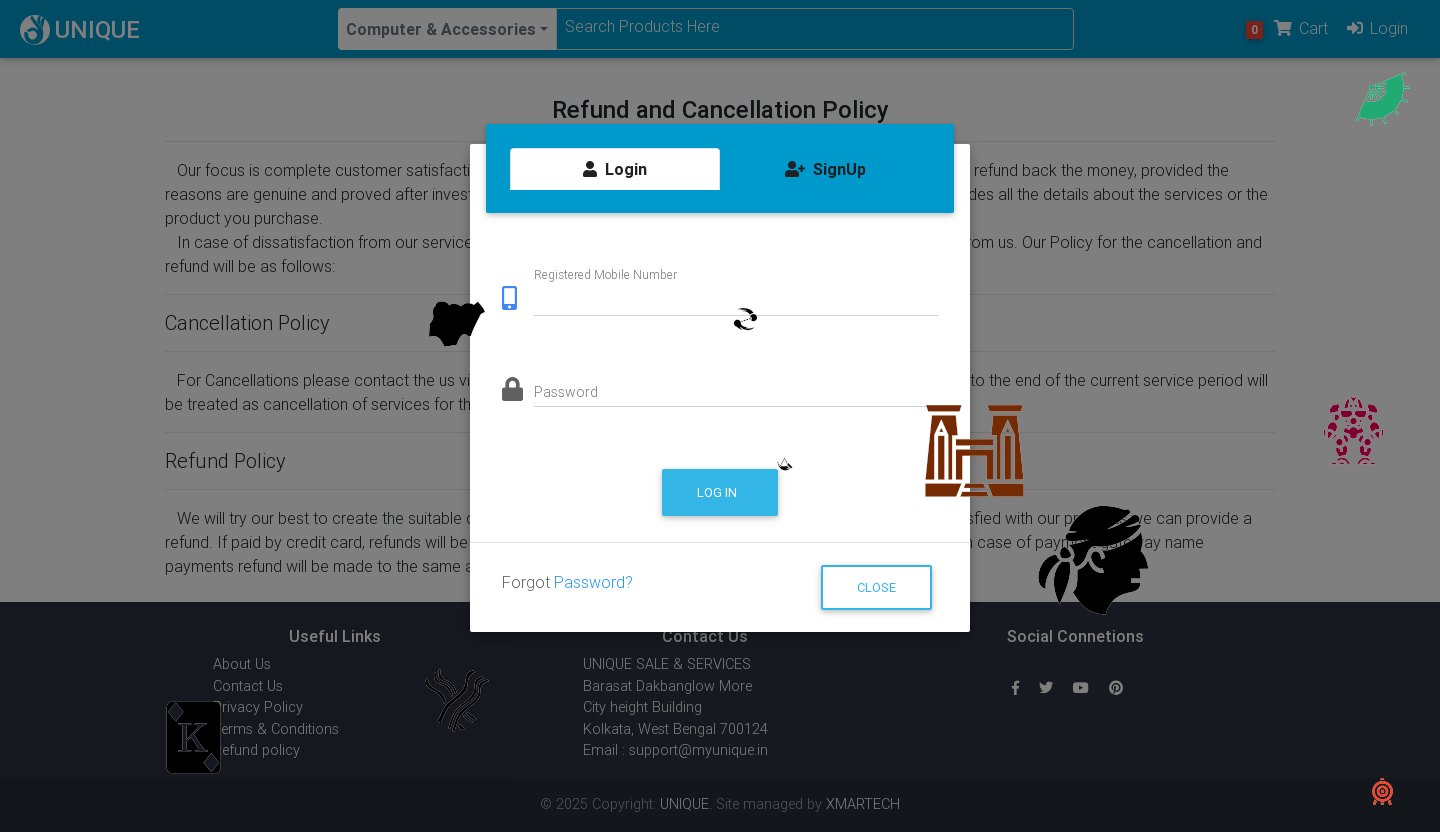 Image resolution: width=1440 pixels, height=832 pixels. Describe the element at coordinates (974, 447) in the screenshot. I see `access ancient egypt themed content or levels` at that location.